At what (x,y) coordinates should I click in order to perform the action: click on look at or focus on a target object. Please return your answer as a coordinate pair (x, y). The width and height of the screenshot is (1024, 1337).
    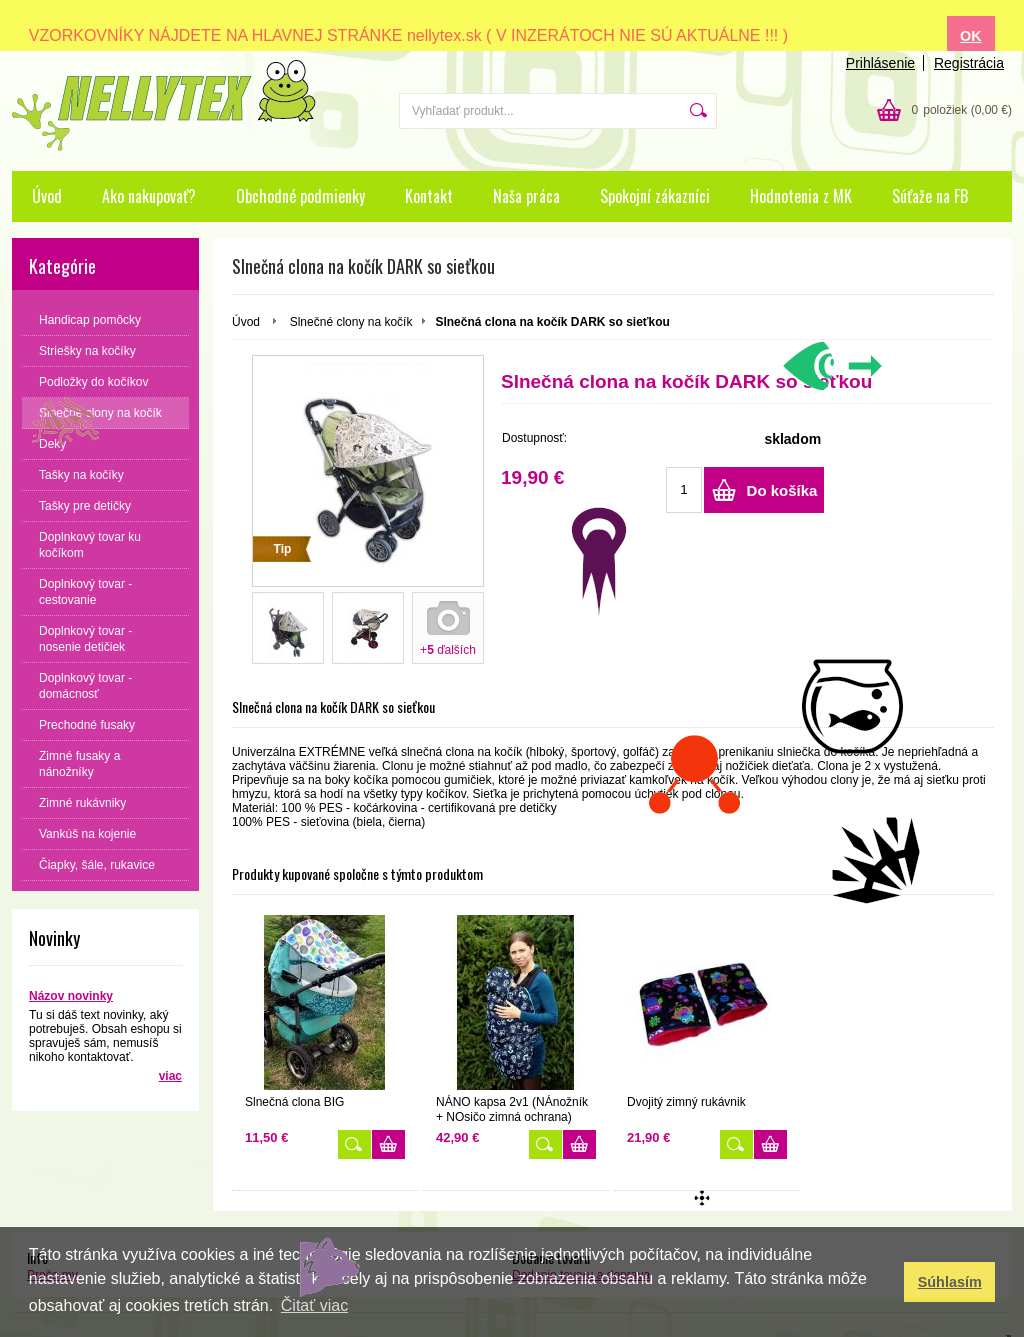
    Looking at the image, I should click on (834, 366).